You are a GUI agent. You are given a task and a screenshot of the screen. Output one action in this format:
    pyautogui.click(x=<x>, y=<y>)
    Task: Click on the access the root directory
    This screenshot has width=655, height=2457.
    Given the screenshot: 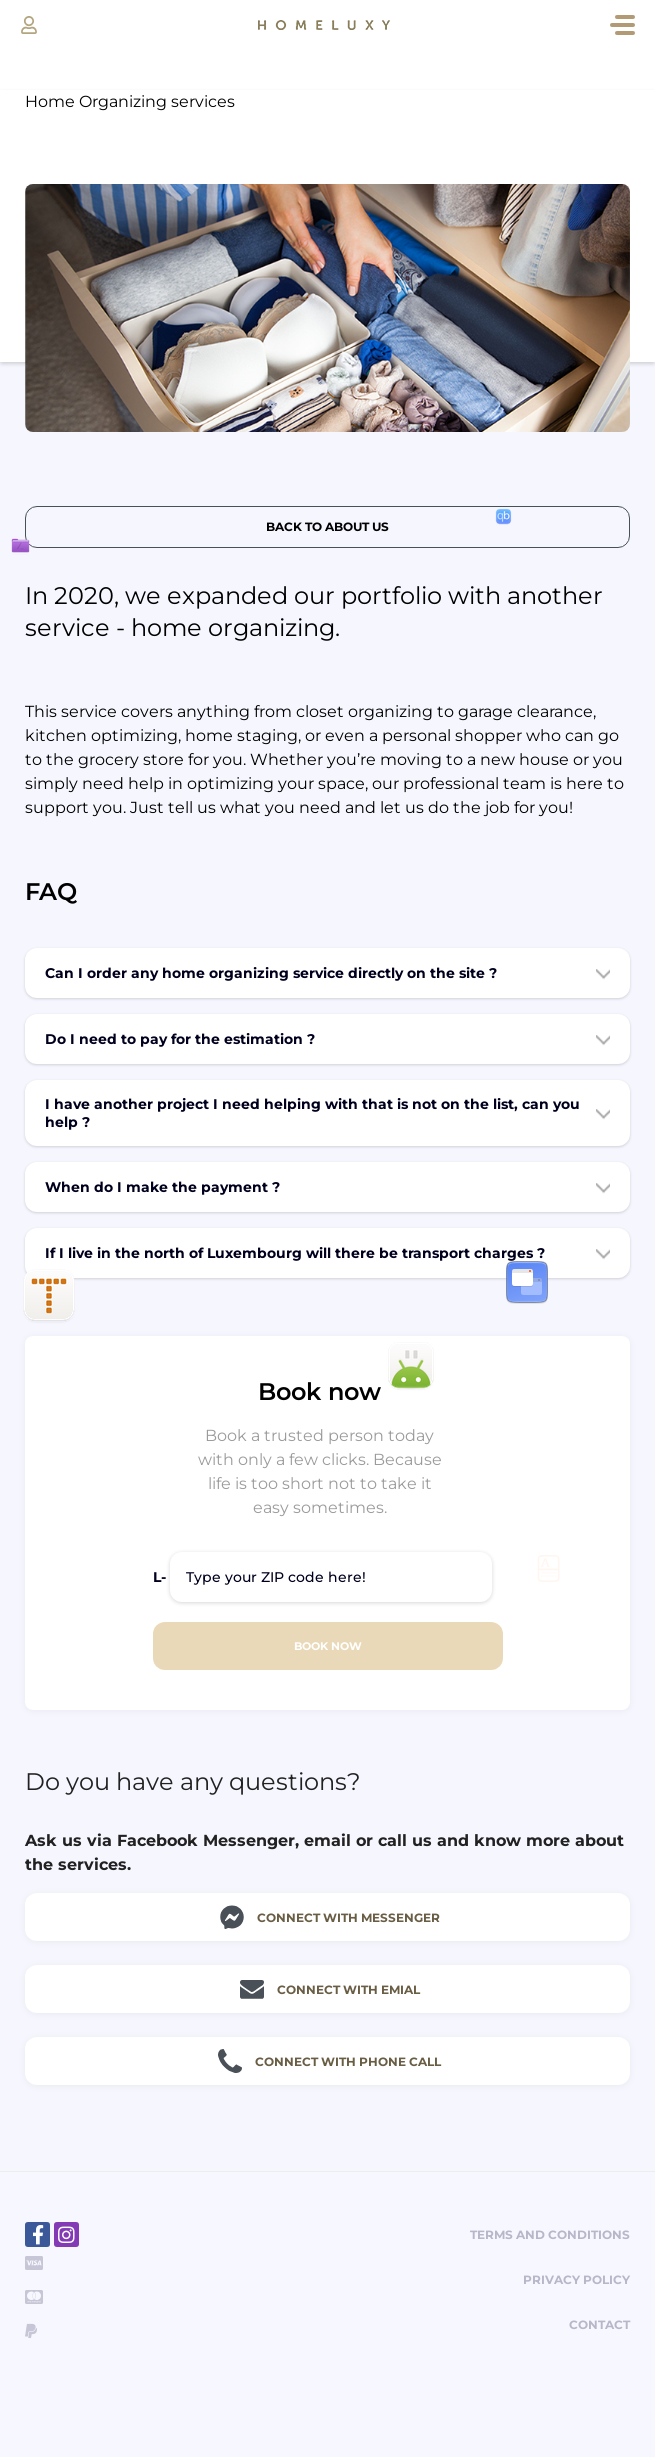 What is the action you would take?
    pyautogui.click(x=20, y=545)
    